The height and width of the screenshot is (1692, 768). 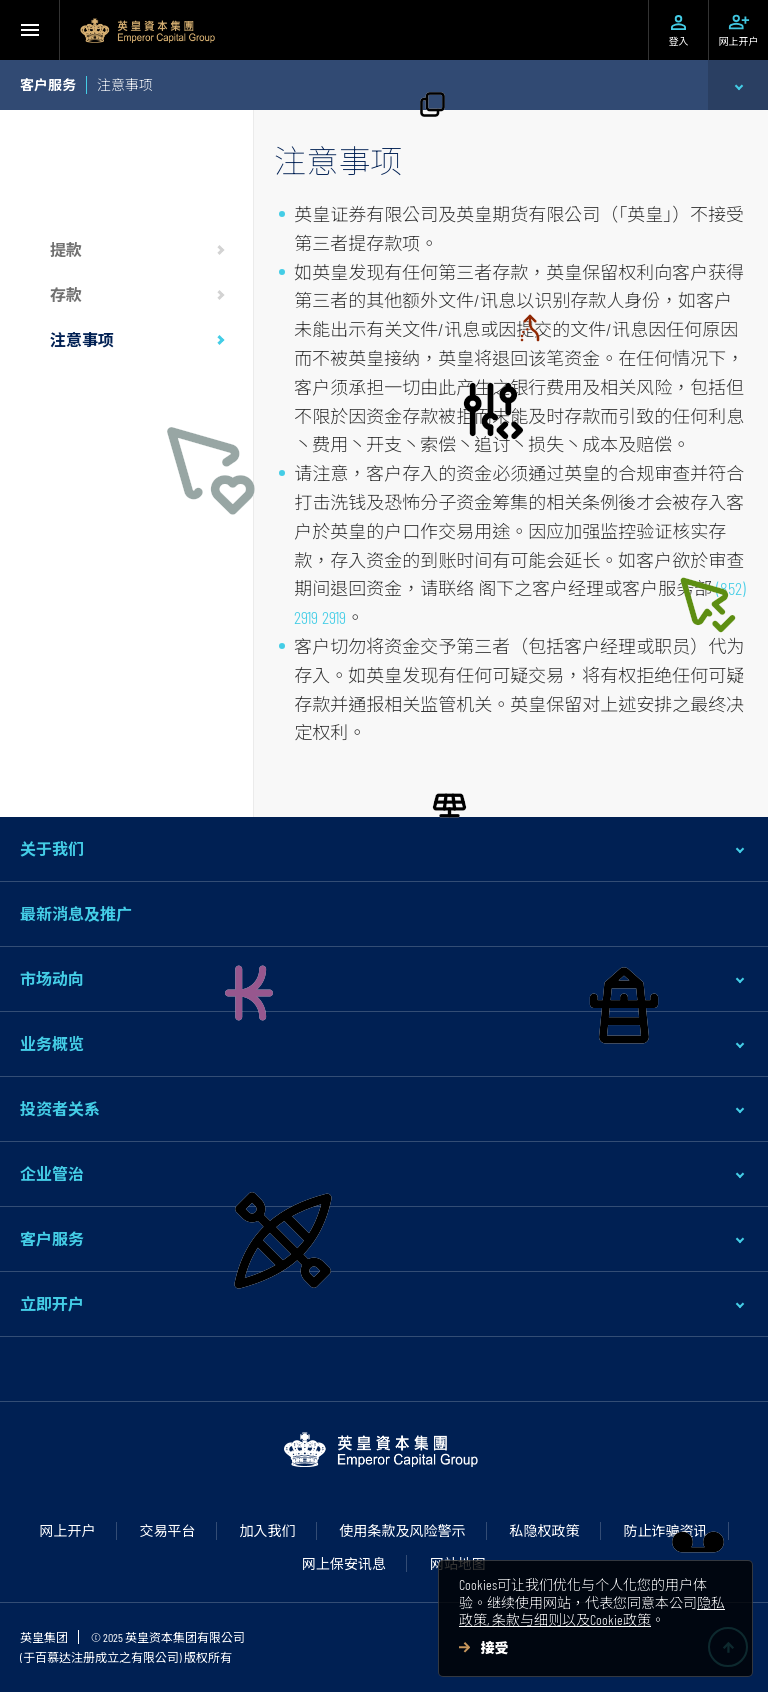 What do you see at coordinates (249, 993) in the screenshot?
I see `indicates Lao kip currency` at bounding box center [249, 993].